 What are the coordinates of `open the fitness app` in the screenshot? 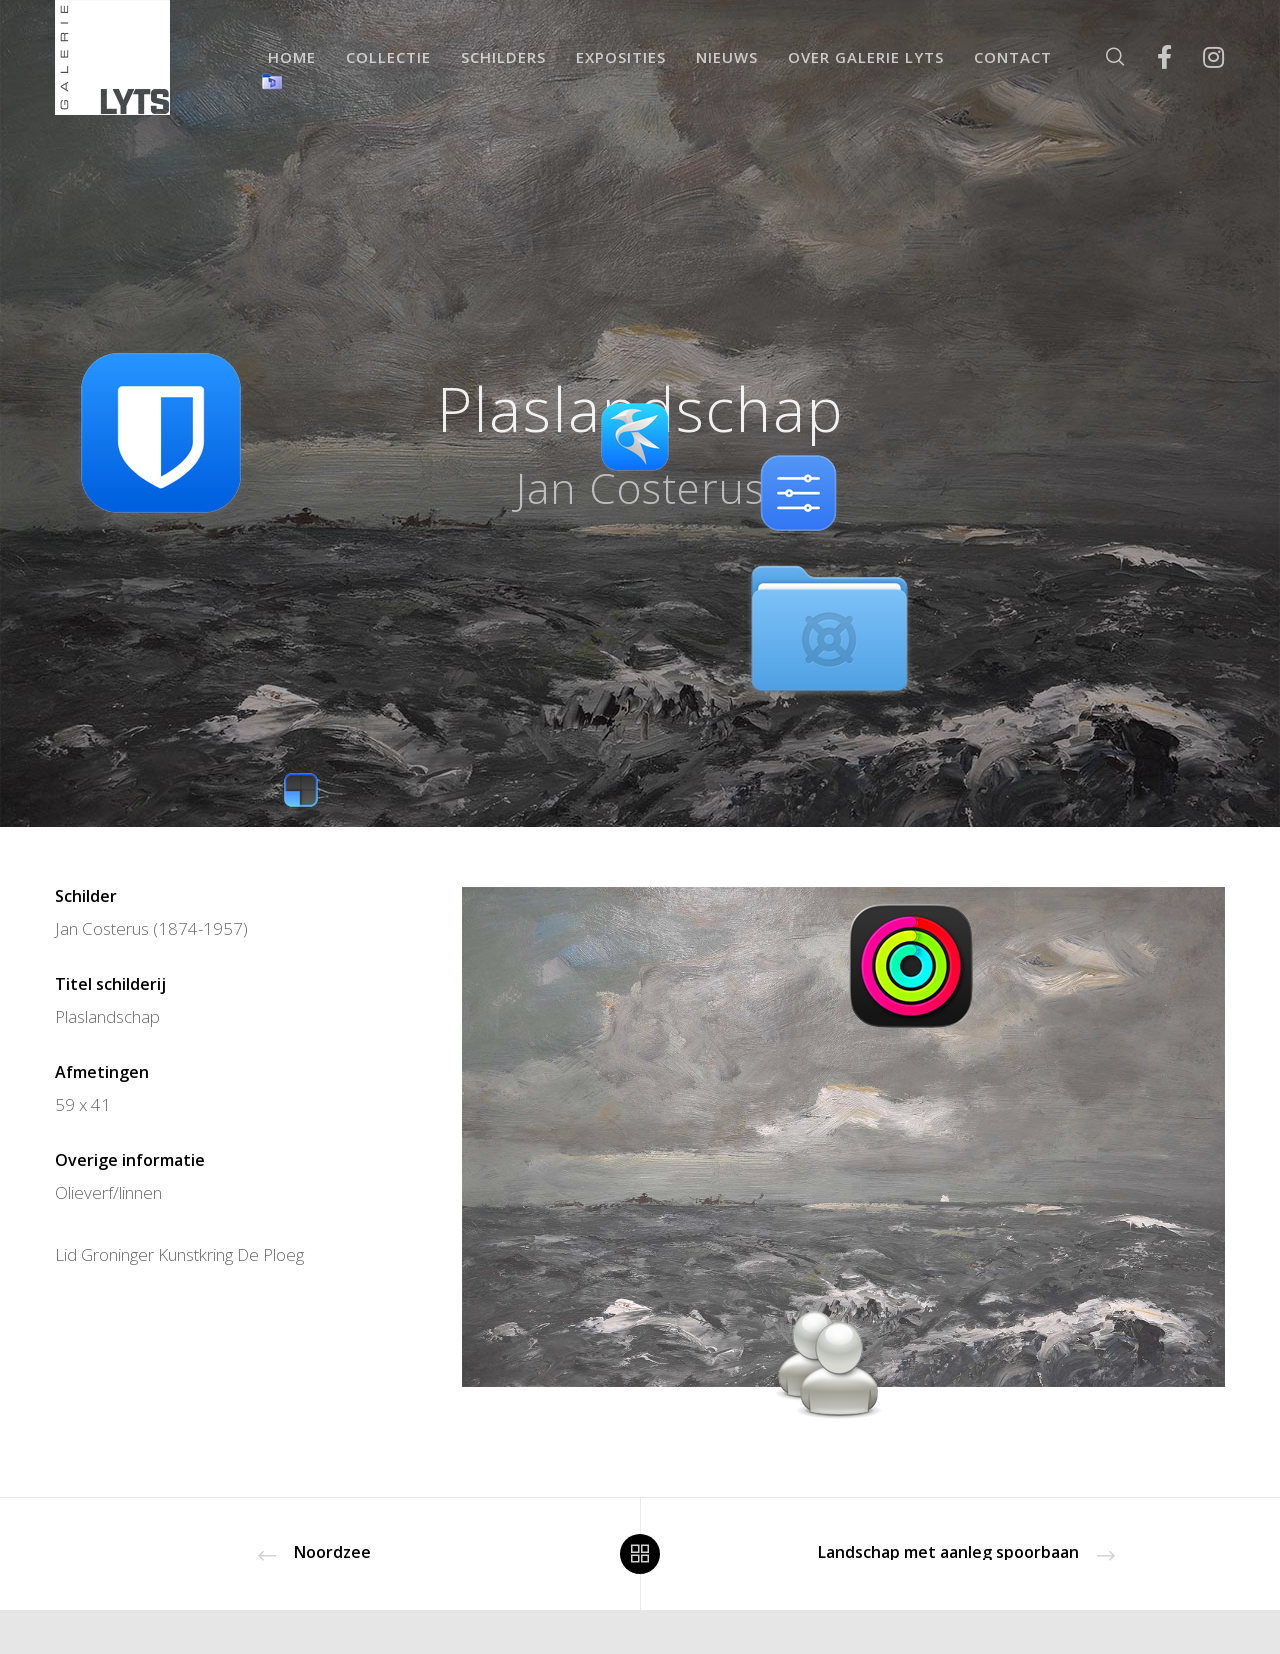 It's located at (911, 966).